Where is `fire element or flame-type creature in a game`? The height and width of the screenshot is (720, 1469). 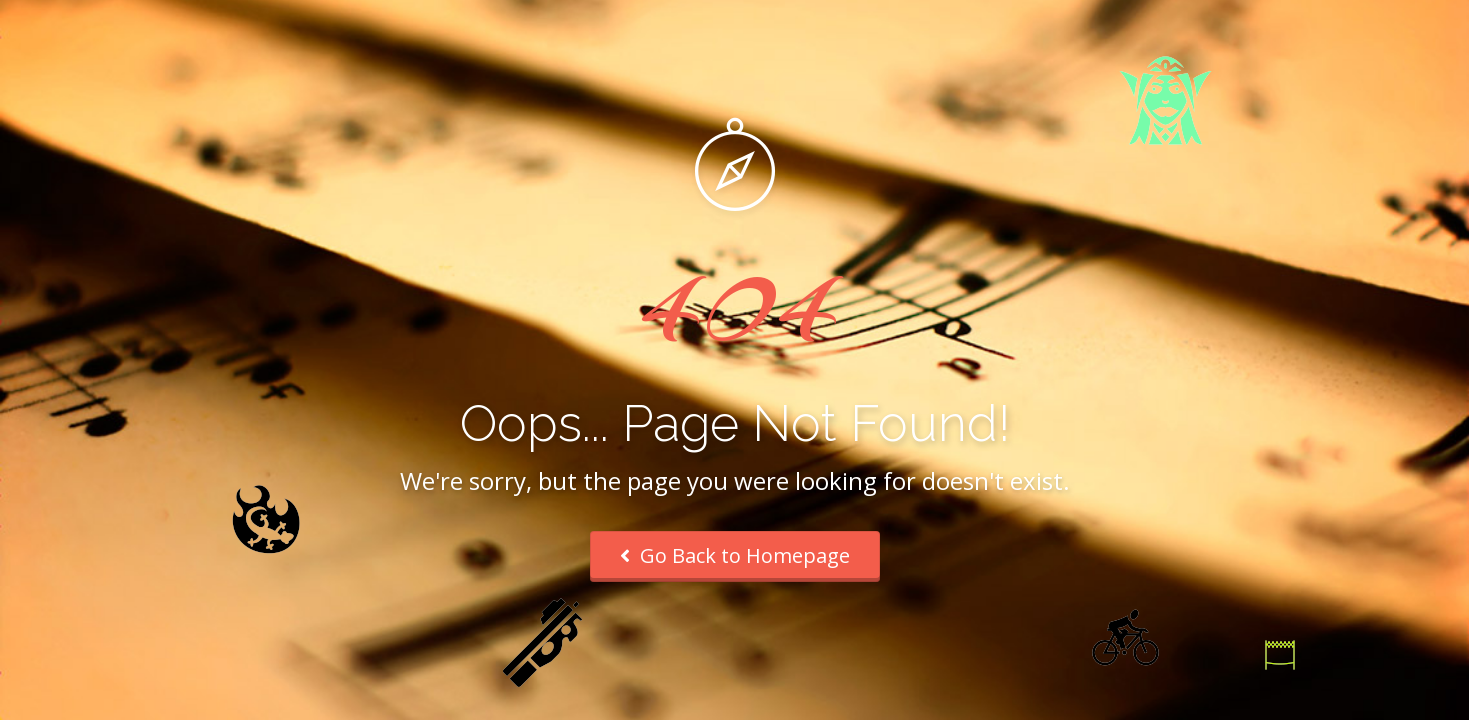 fire element or flame-type creature in a game is located at coordinates (264, 518).